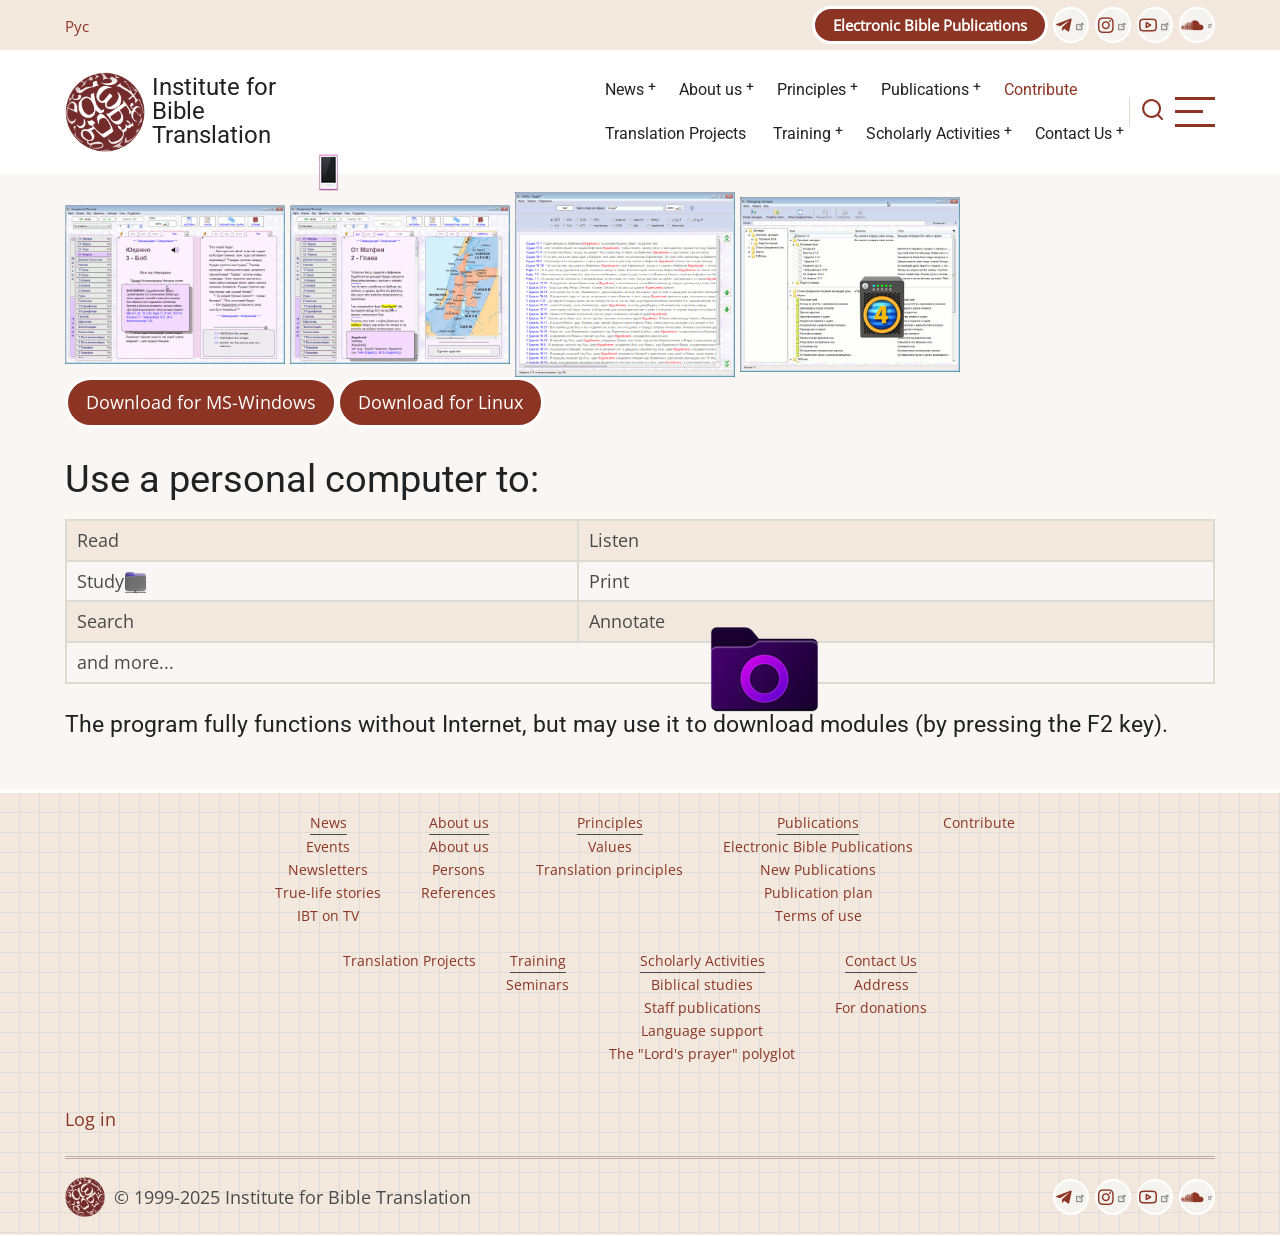  I want to click on open GOG Galaxy game library folder, so click(764, 672).